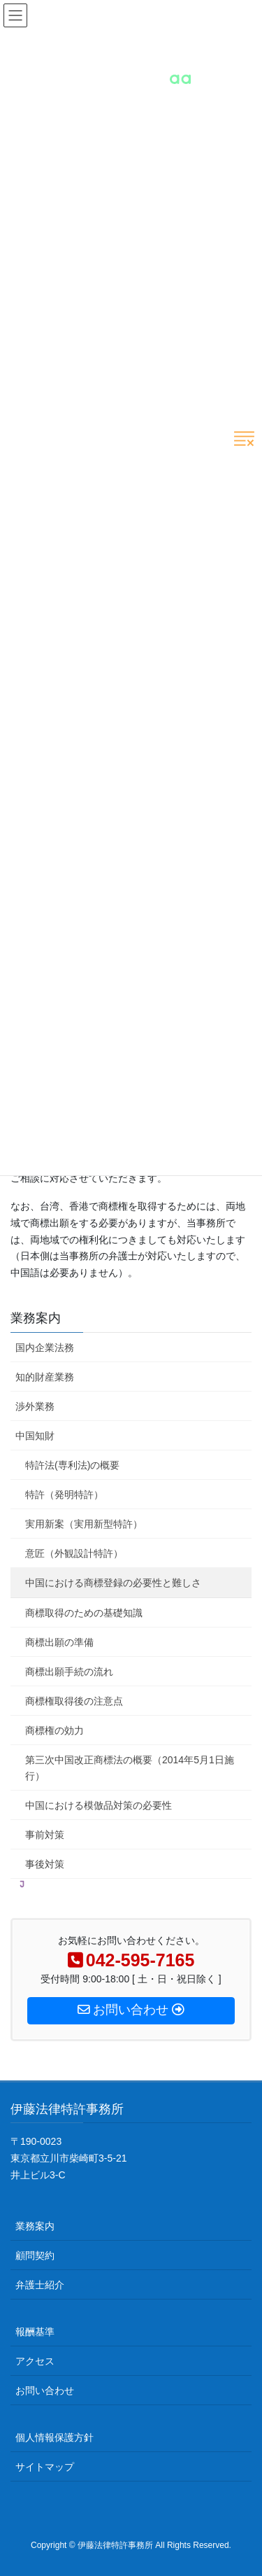 This screenshot has height=2576, width=262. Describe the element at coordinates (244, 438) in the screenshot. I see `clear all items from a list` at that location.